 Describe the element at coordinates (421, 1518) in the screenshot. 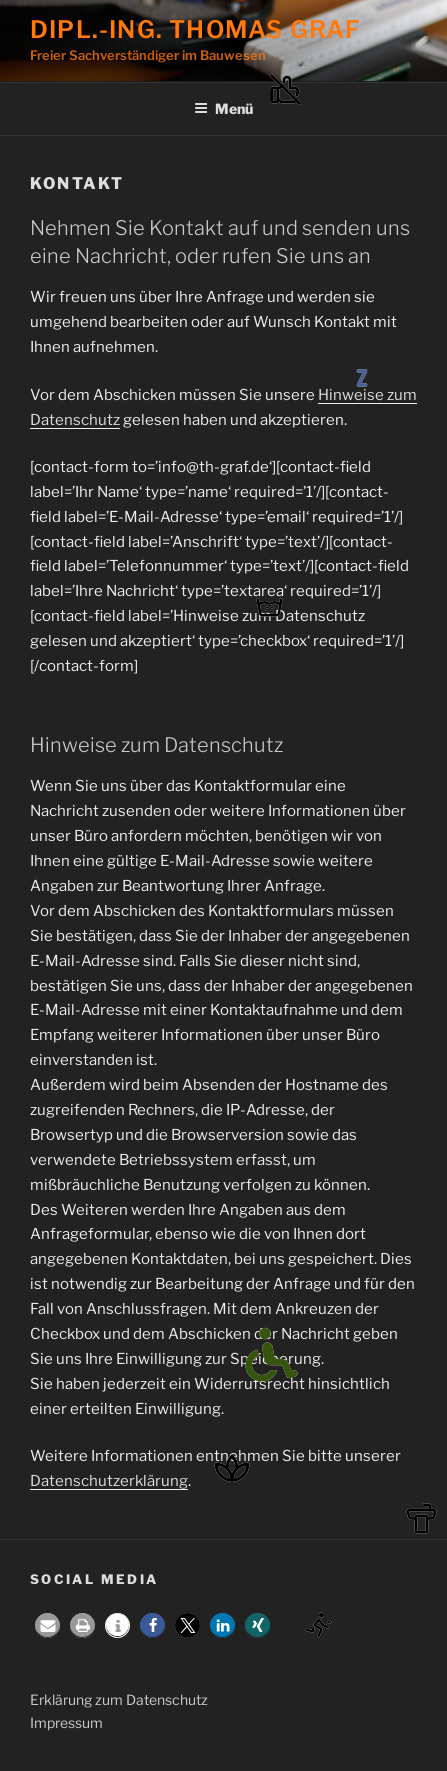

I see `access presentation or speaker mode` at that location.